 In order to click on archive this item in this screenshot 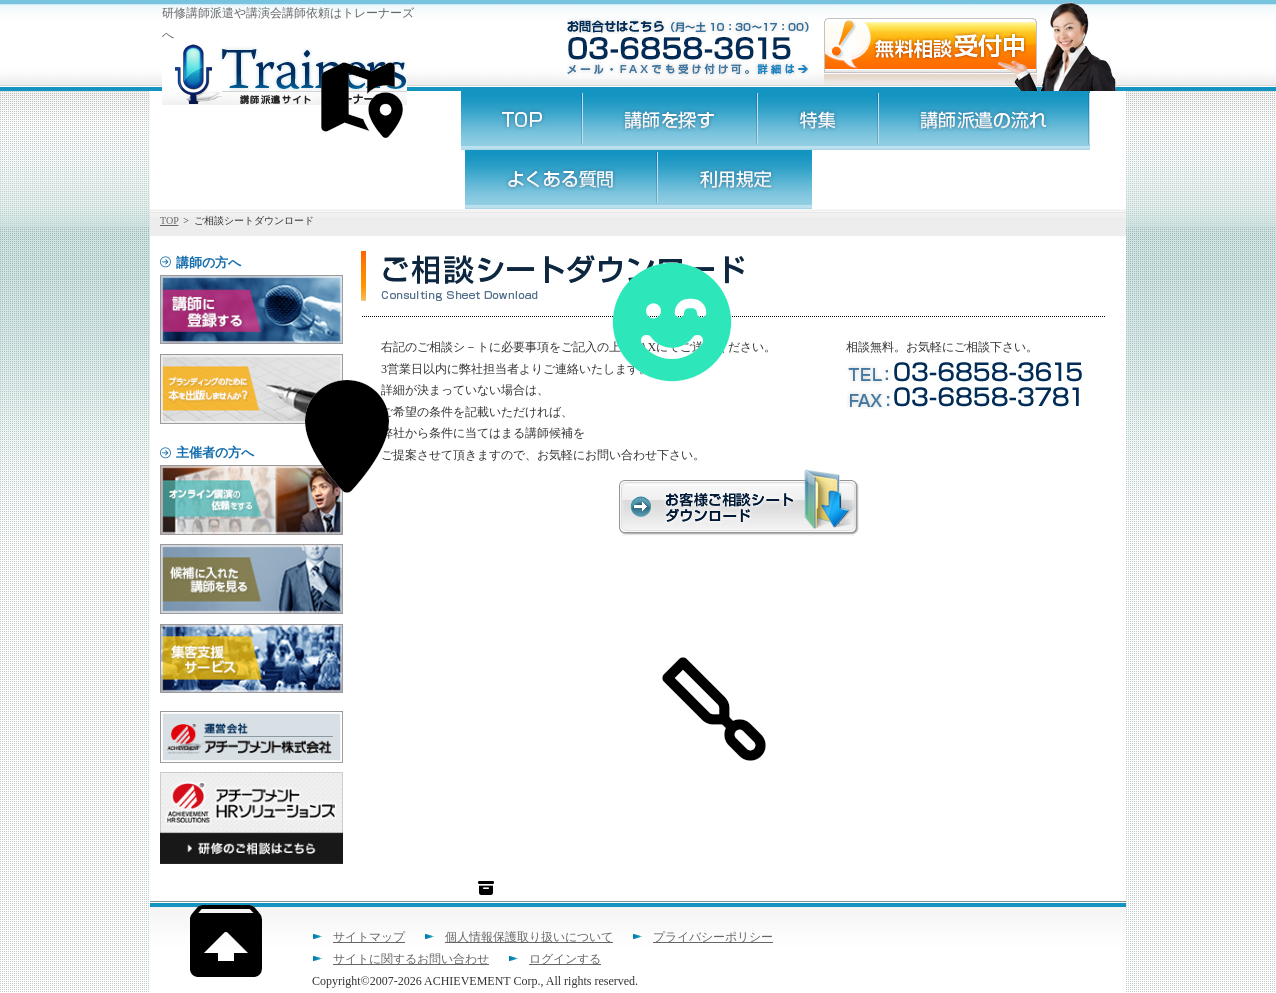, I will do `click(486, 888)`.